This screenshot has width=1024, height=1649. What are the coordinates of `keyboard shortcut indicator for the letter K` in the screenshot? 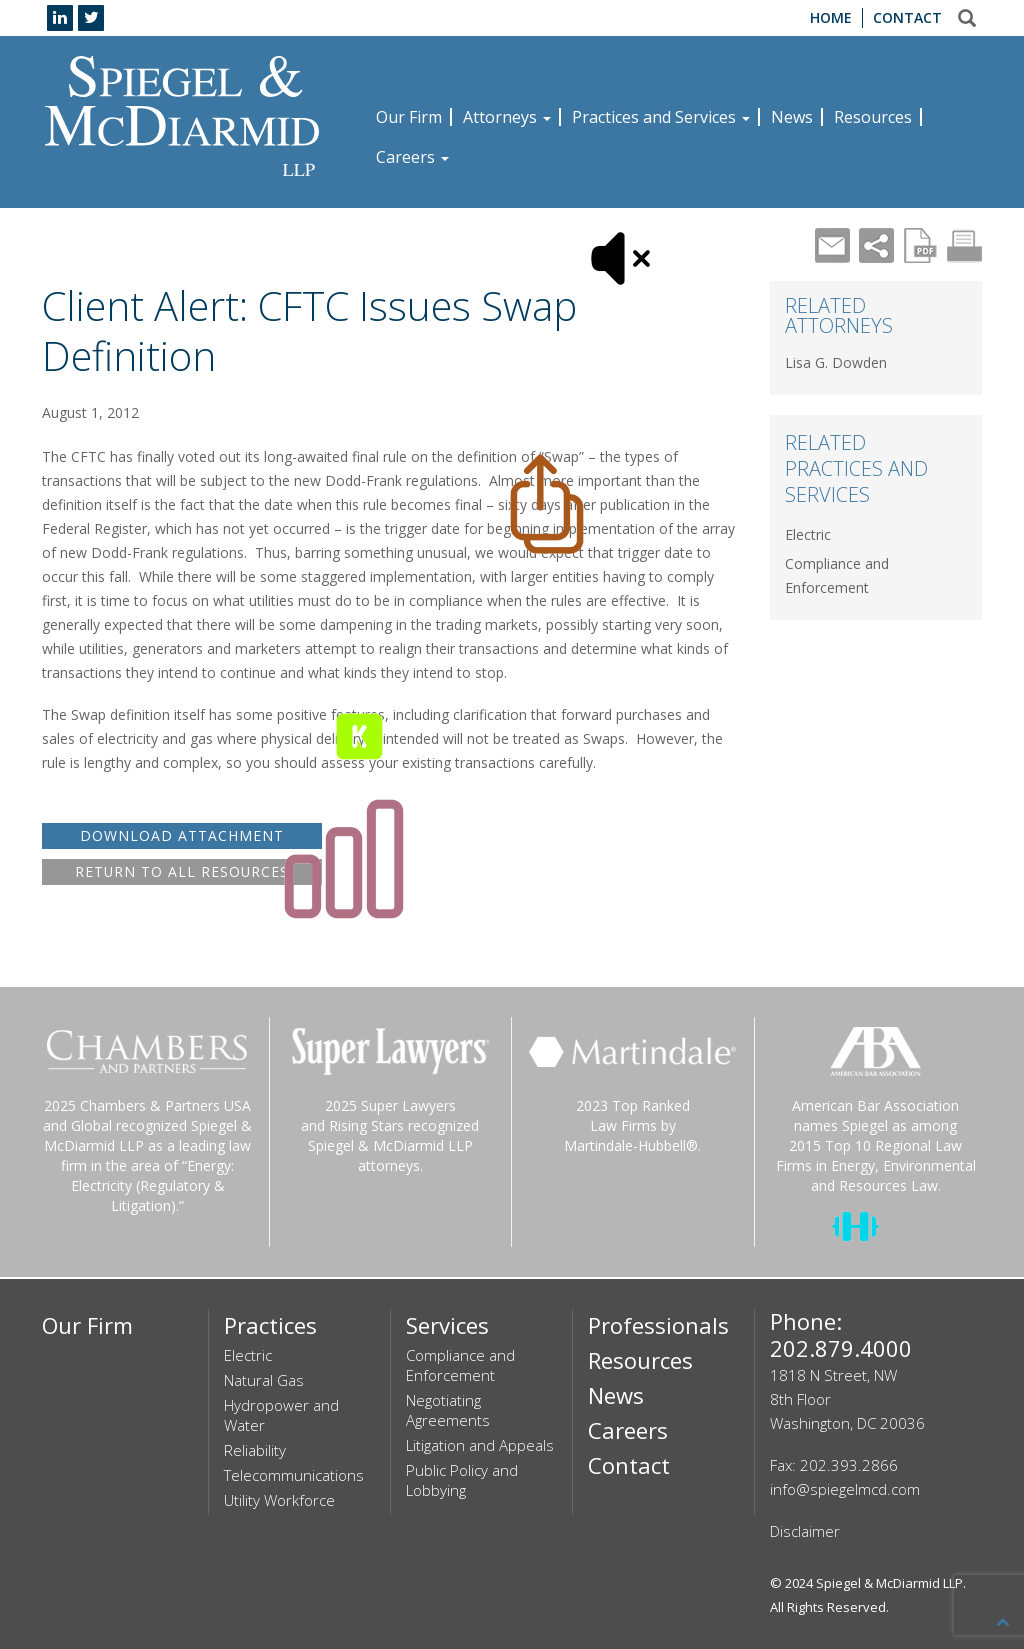 It's located at (359, 736).